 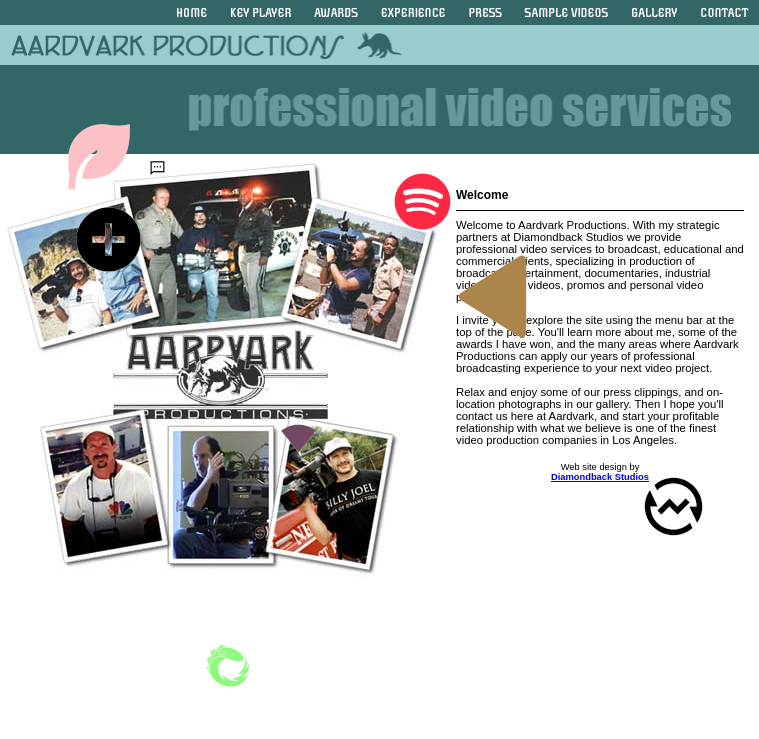 I want to click on add a new item, so click(x=108, y=239).